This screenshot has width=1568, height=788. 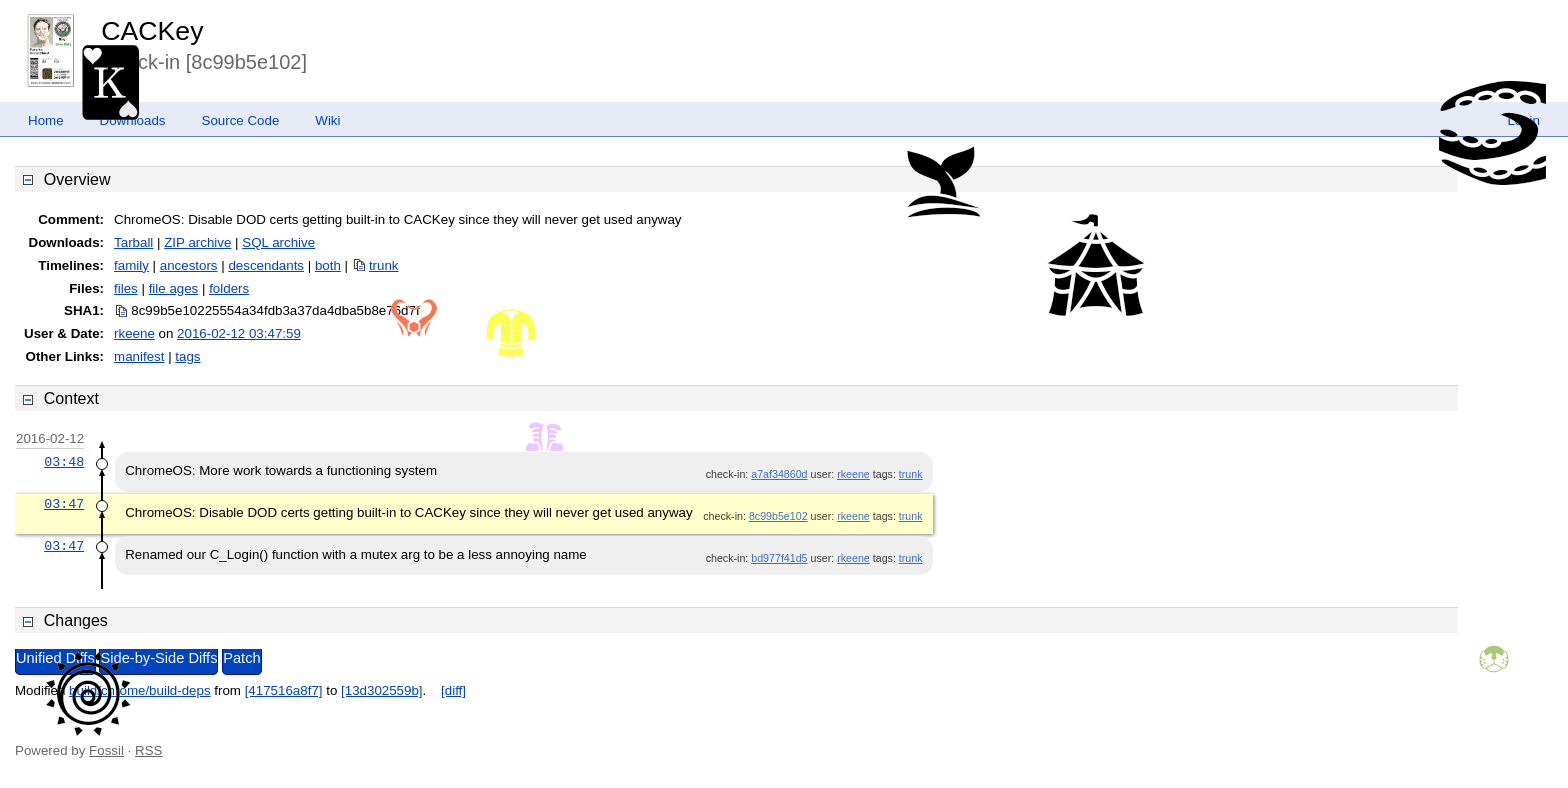 What do you see at coordinates (1096, 265) in the screenshot?
I see `access medieval or festival-themed game content` at bounding box center [1096, 265].